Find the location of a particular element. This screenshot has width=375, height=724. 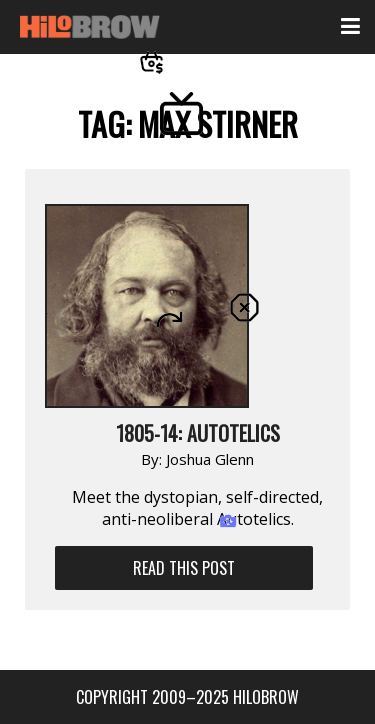

stop or cancel an action is located at coordinates (244, 307).